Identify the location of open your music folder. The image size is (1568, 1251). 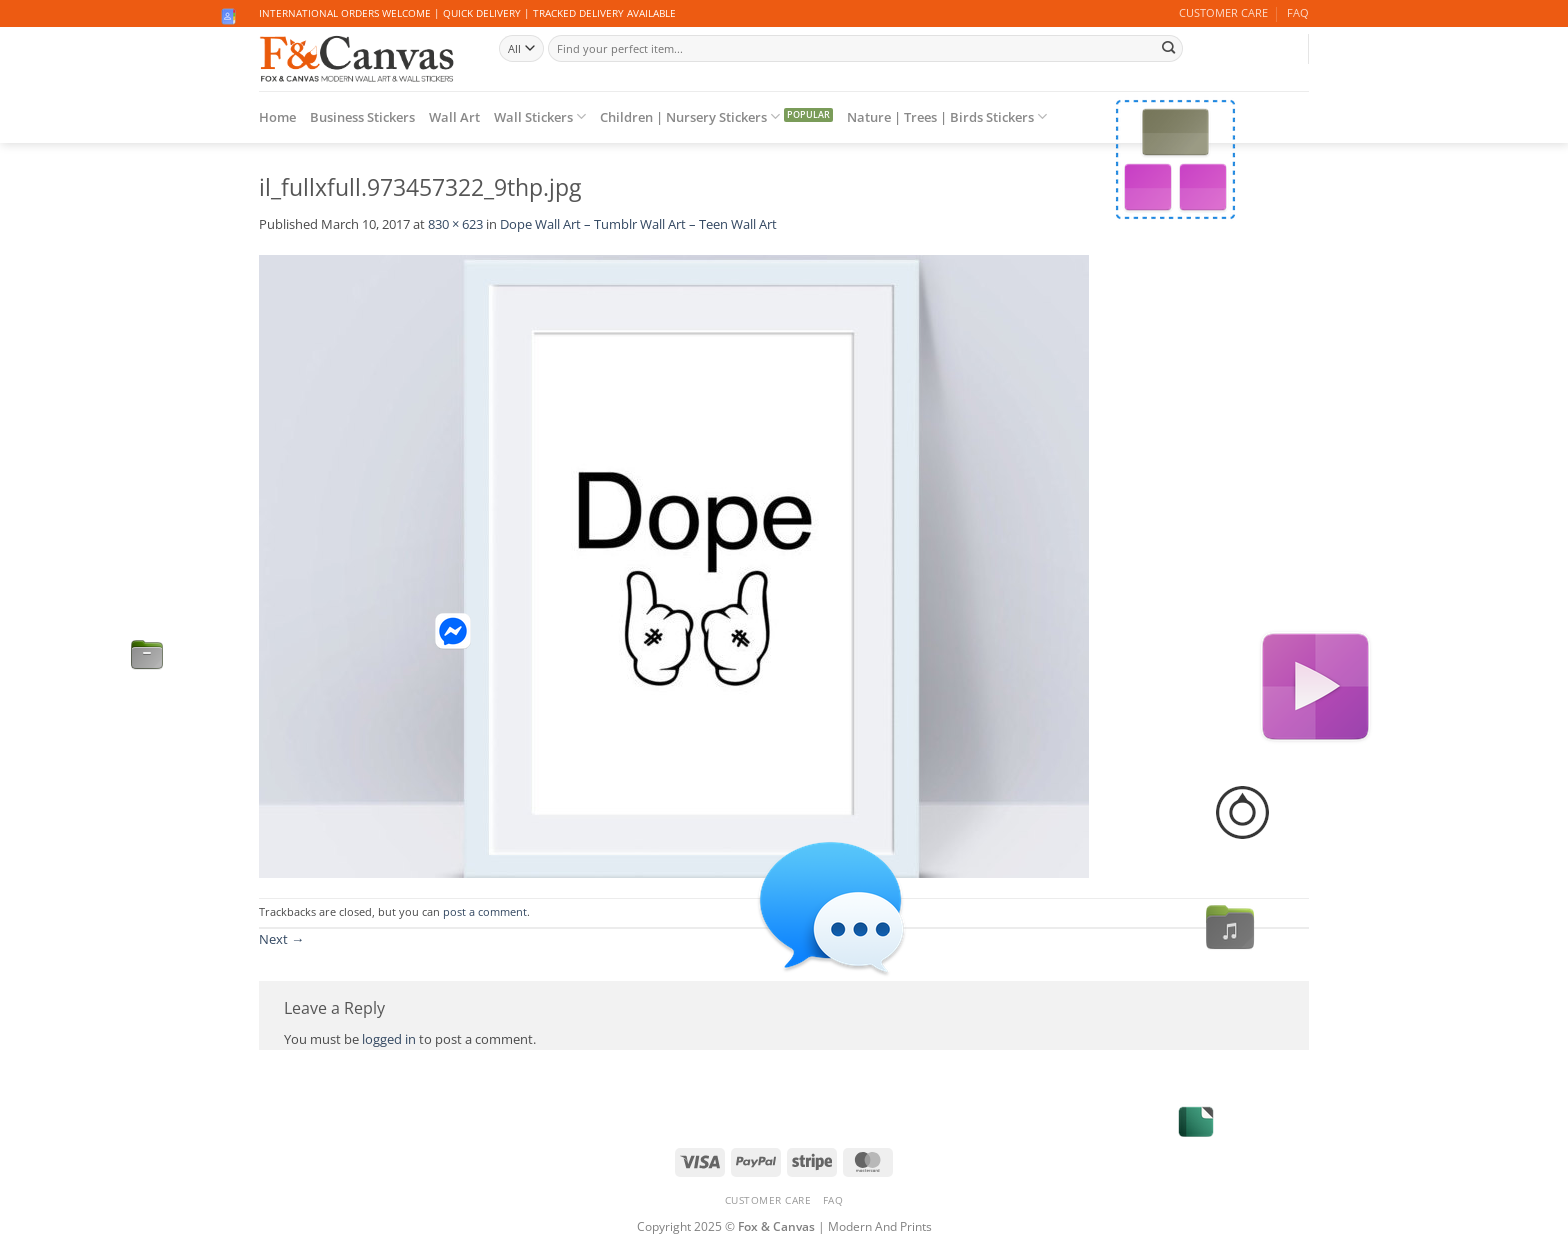
(1230, 927).